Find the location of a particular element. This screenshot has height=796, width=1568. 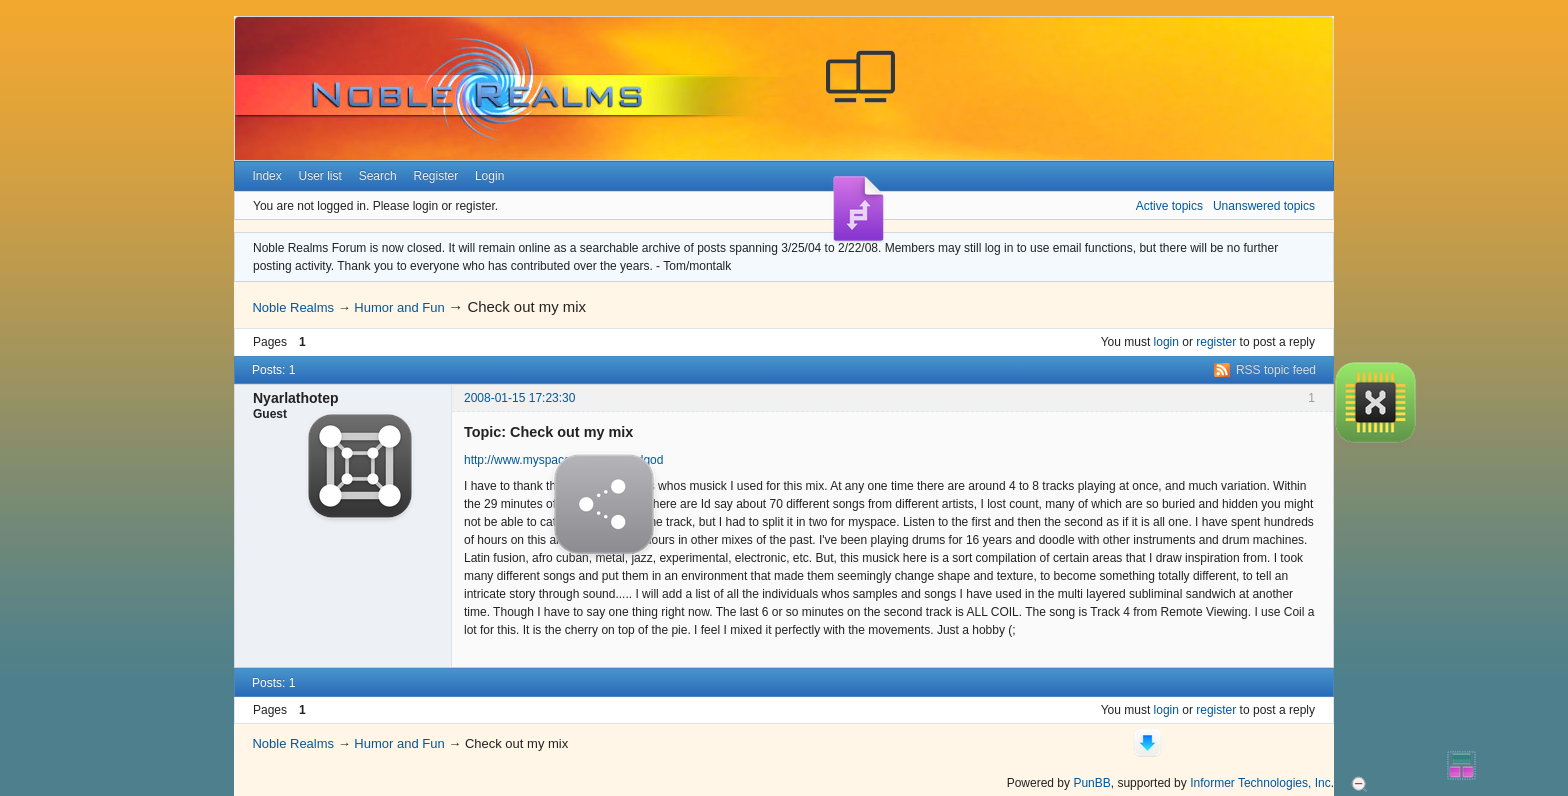

display arrangement settings for multiple monitors is located at coordinates (860, 76).